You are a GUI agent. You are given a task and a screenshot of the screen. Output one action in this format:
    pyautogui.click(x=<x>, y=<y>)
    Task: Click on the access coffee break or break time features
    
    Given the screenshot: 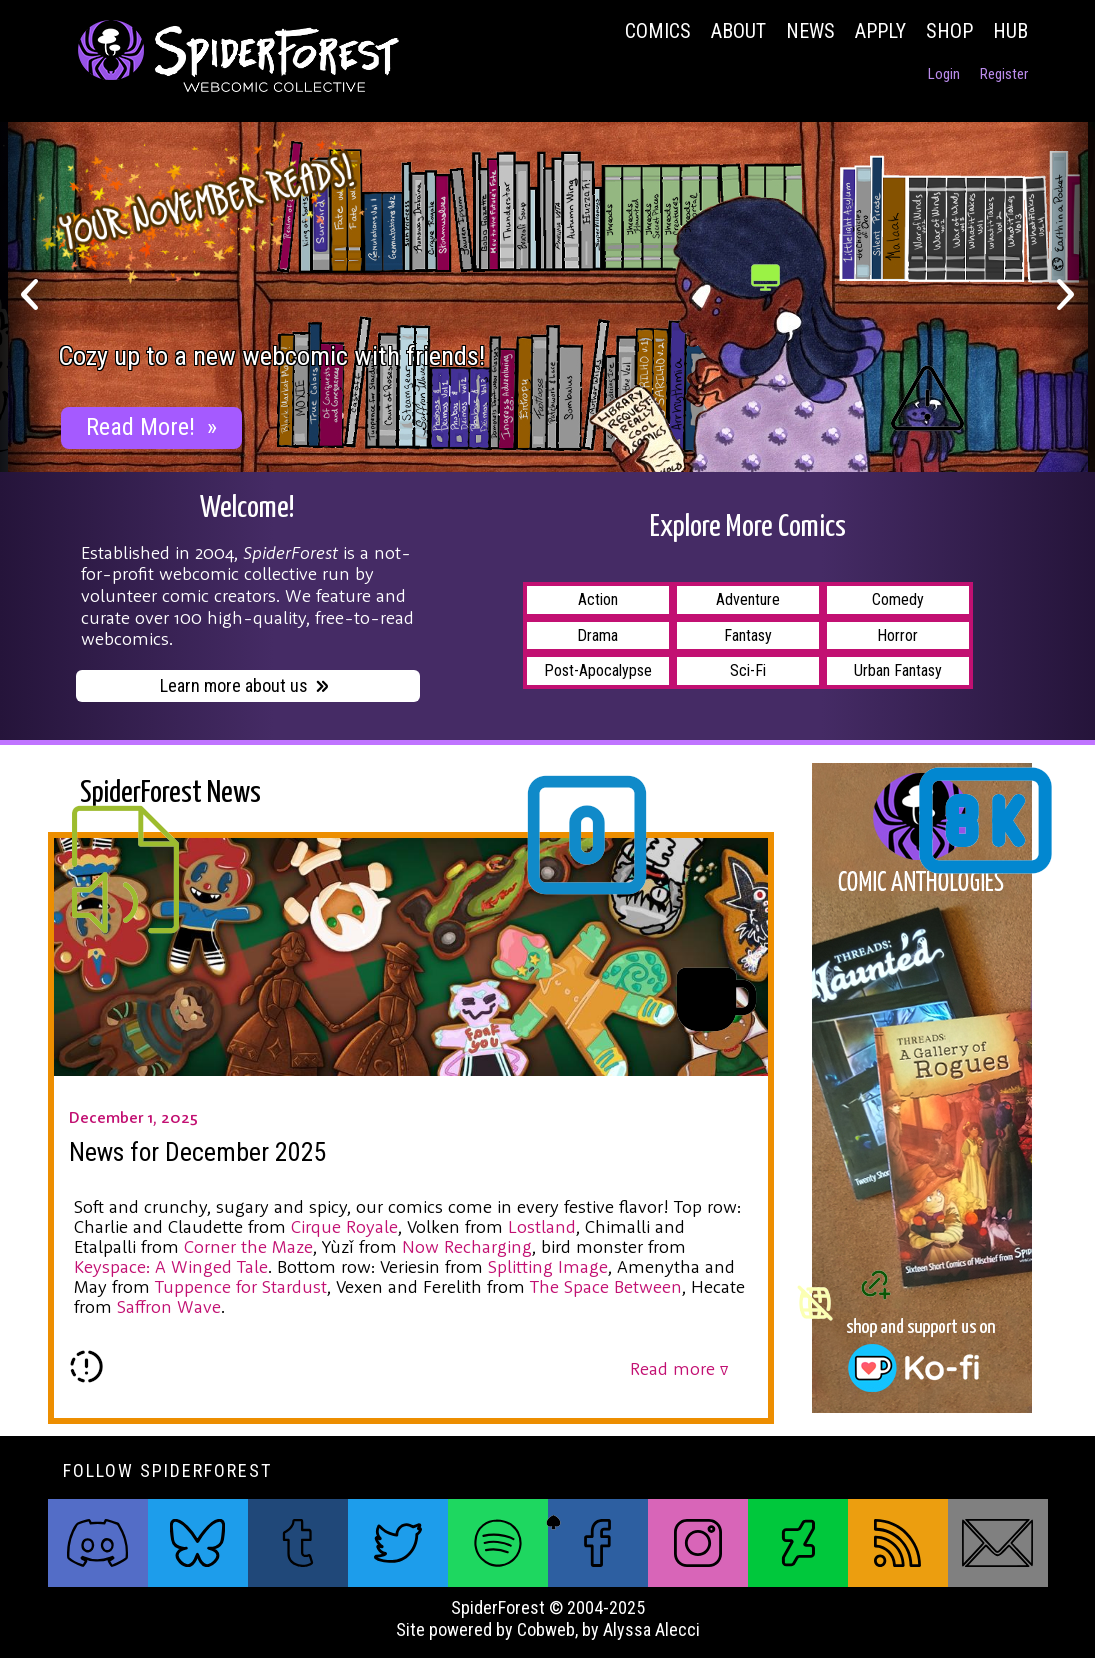 What is the action you would take?
    pyautogui.click(x=716, y=999)
    